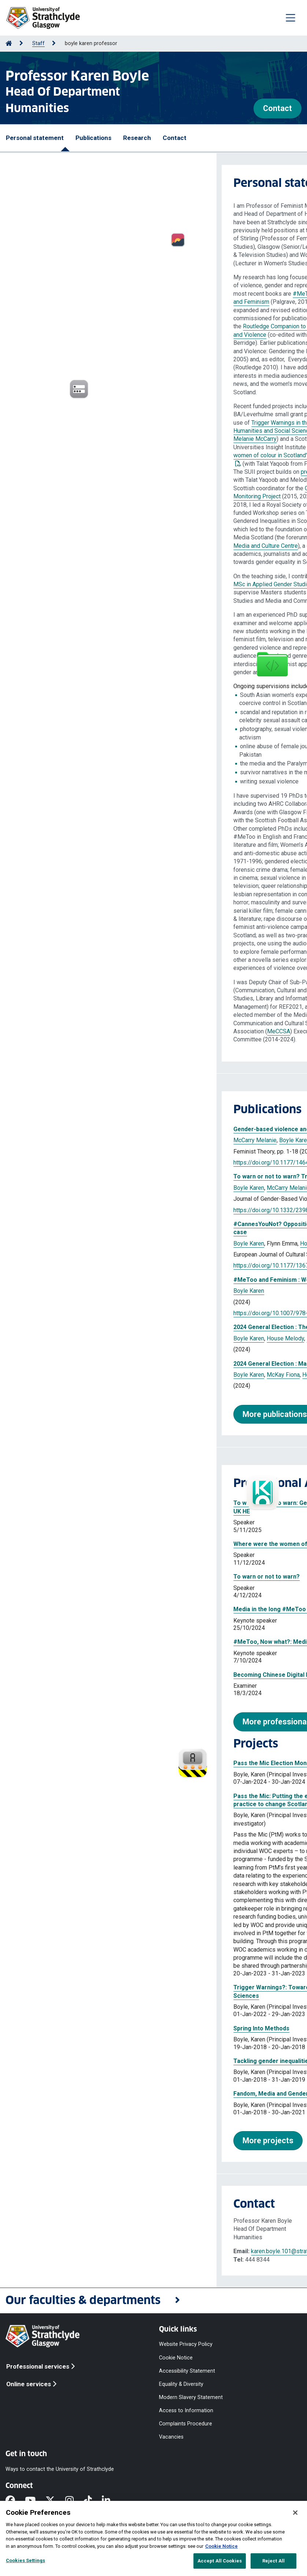  I want to click on open koreader e-book reading app, so click(263, 1492).